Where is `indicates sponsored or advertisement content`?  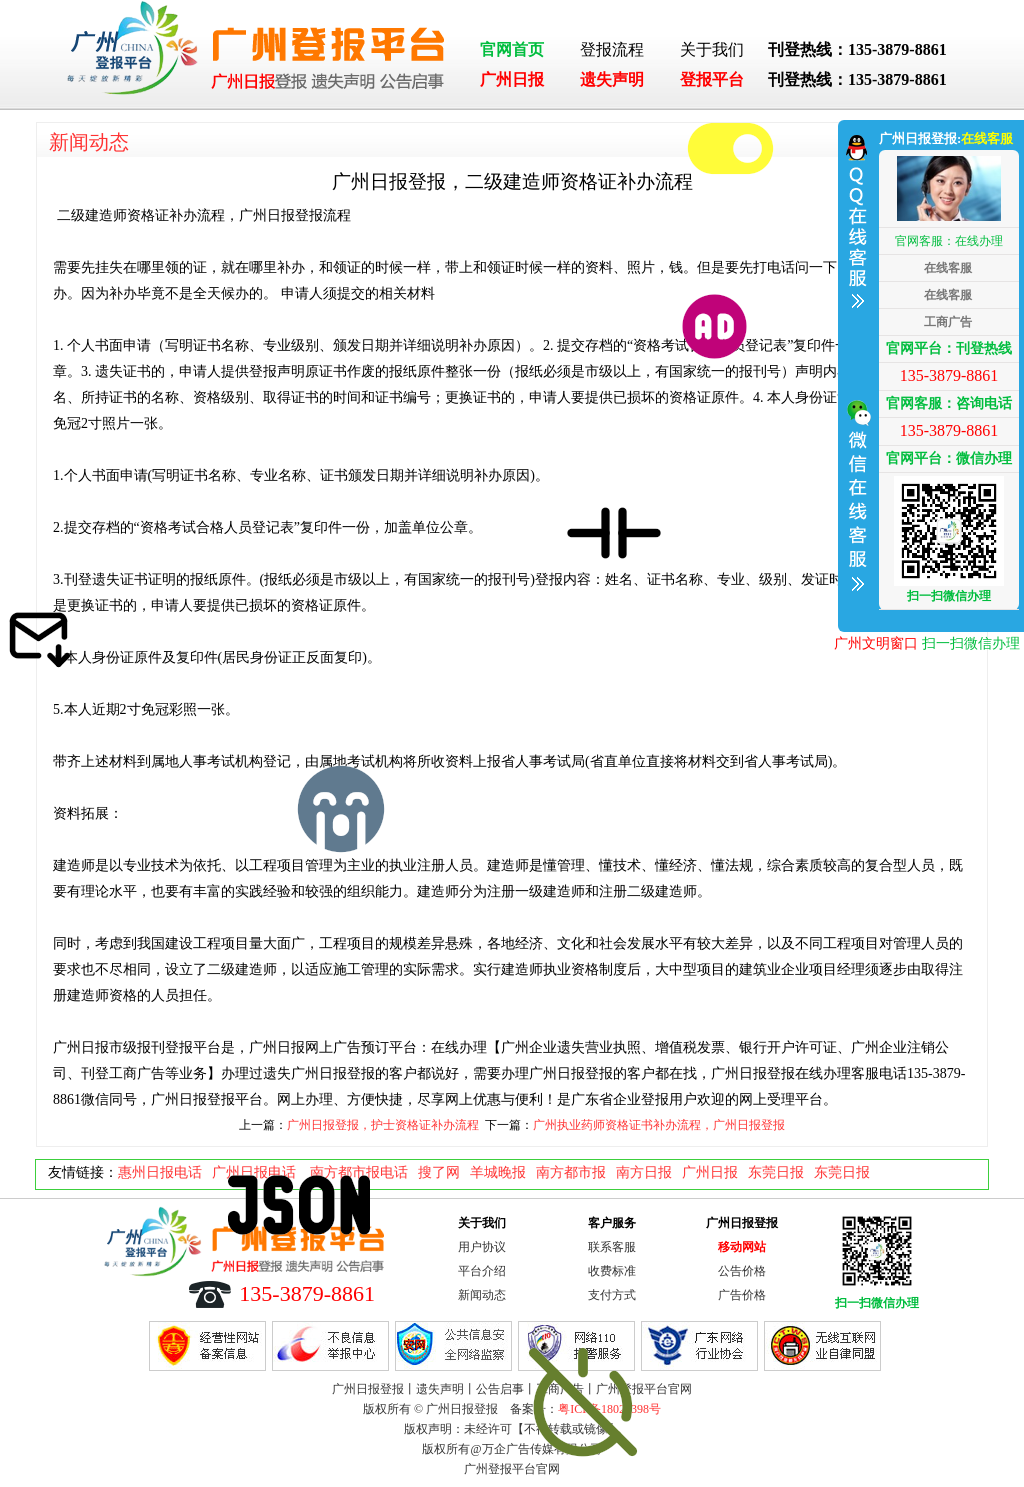 indicates sponsored or advertisement content is located at coordinates (714, 326).